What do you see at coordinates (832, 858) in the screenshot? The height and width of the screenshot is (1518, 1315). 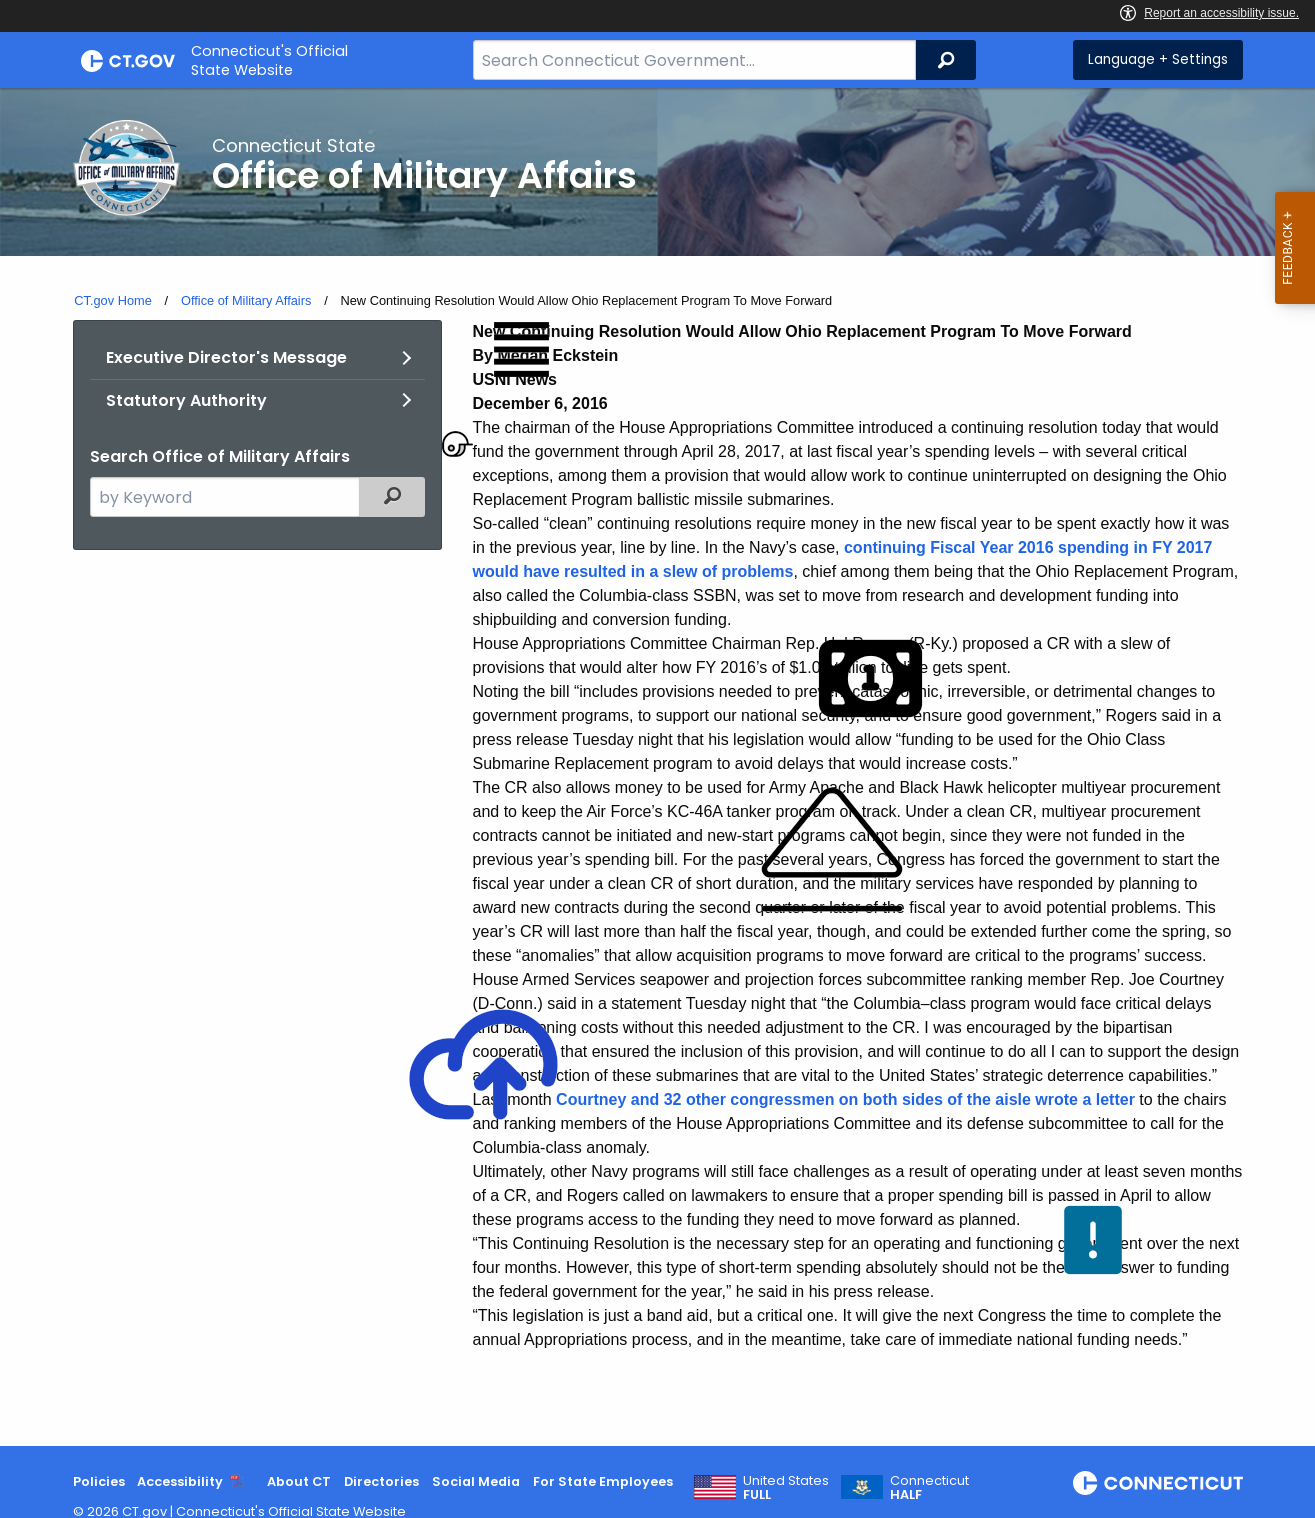 I see `eject media or disc` at bounding box center [832, 858].